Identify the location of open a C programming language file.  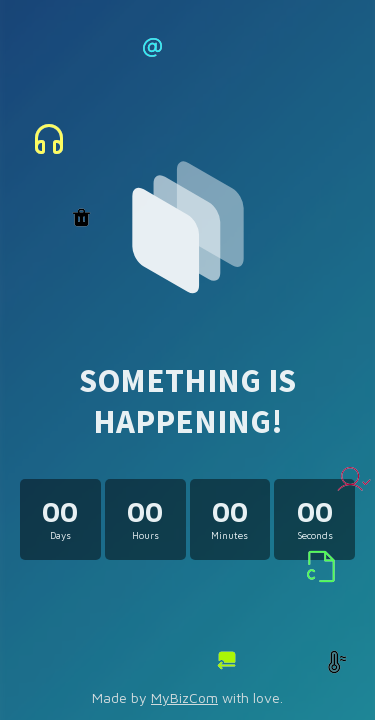
(321, 566).